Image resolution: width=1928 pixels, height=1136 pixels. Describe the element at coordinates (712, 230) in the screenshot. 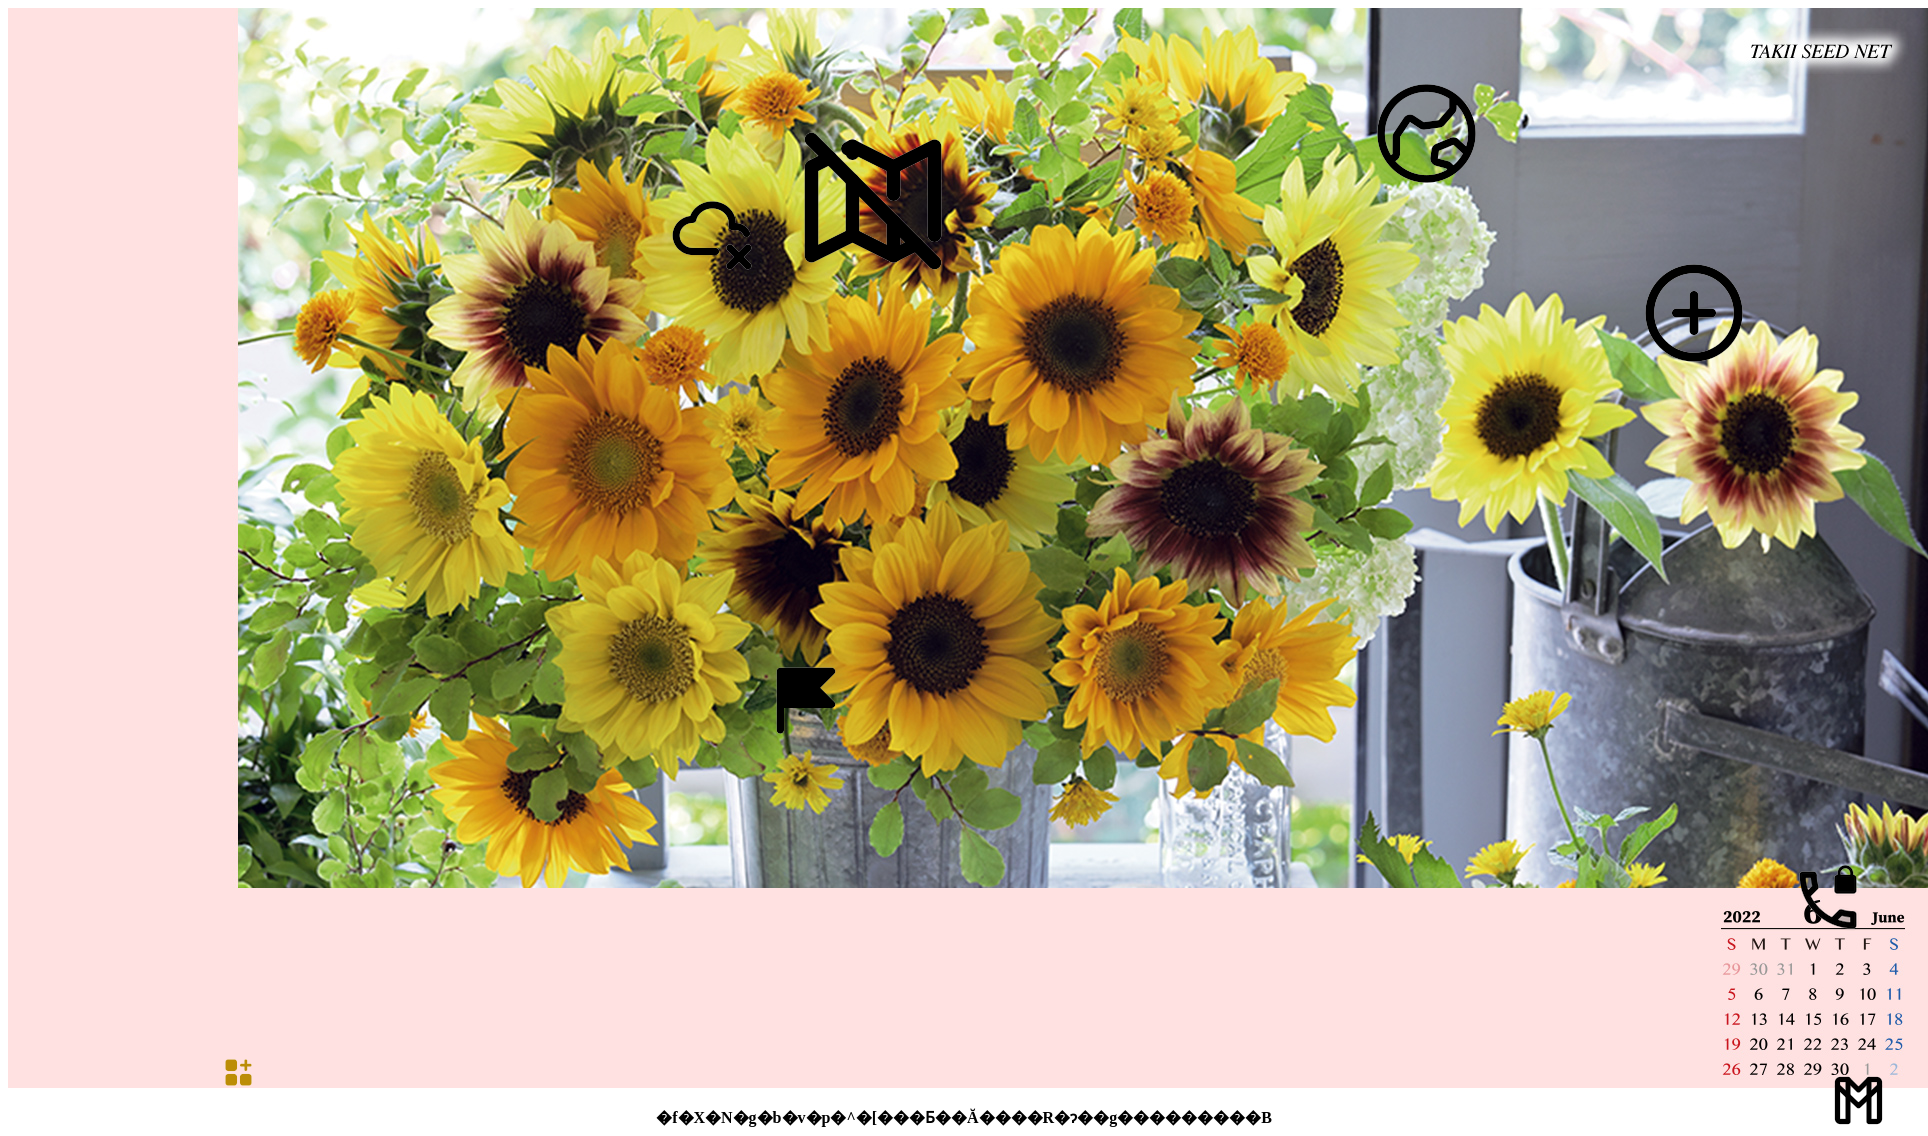

I see `disconnect from cloud storage` at that location.